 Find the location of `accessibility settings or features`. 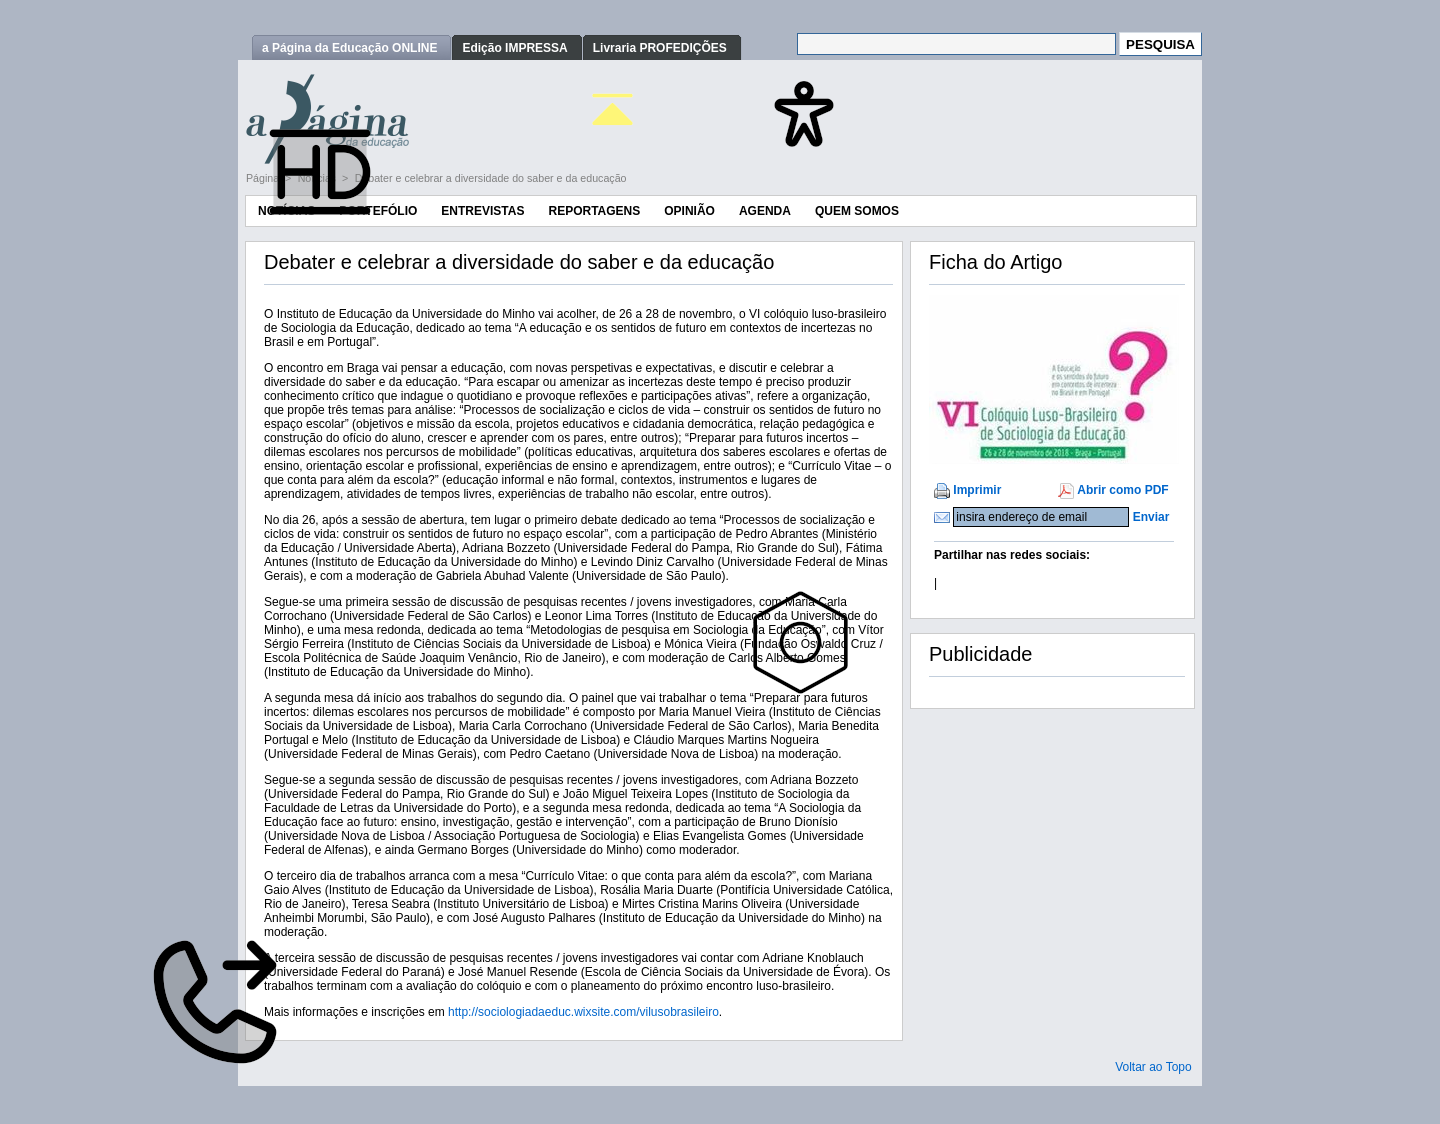

accessibility settings or features is located at coordinates (804, 115).